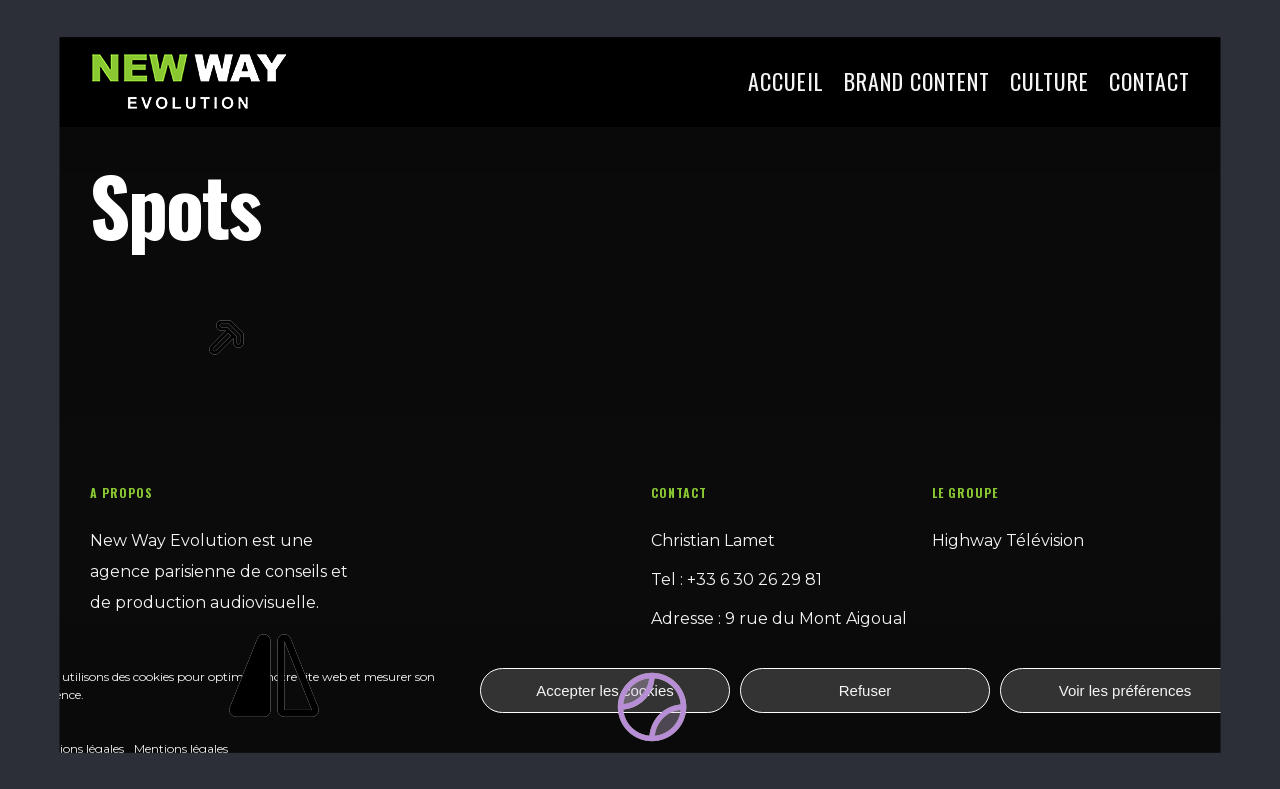 This screenshot has height=789, width=1280. What do you see at coordinates (274, 679) in the screenshot?
I see `flip image horizontally` at bounding box center [274, 679].